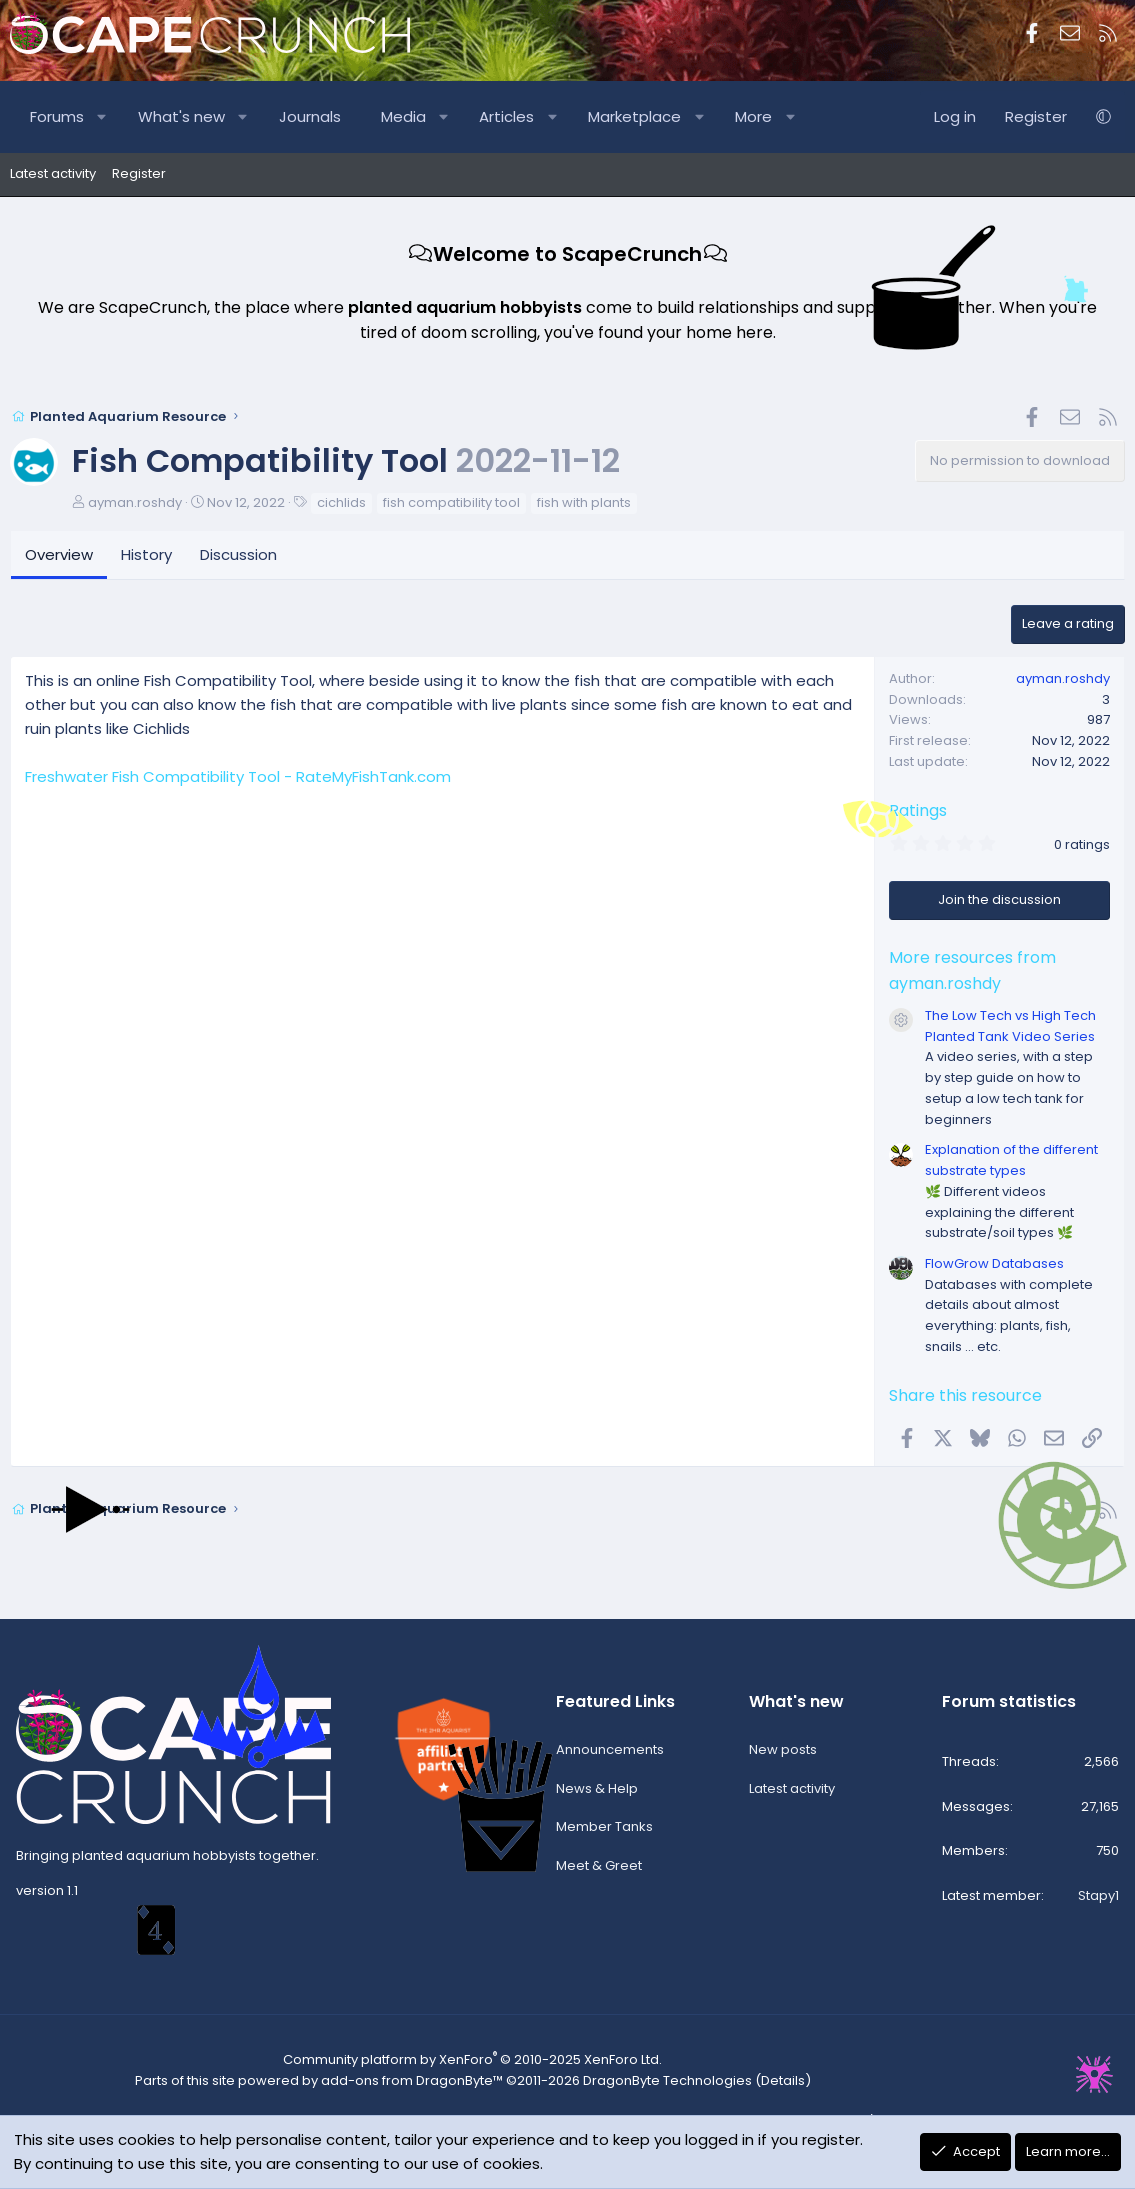 This screenshot has width=1135, height=2189. I want to click on four of diamonds playing card, so click(156, 1930).